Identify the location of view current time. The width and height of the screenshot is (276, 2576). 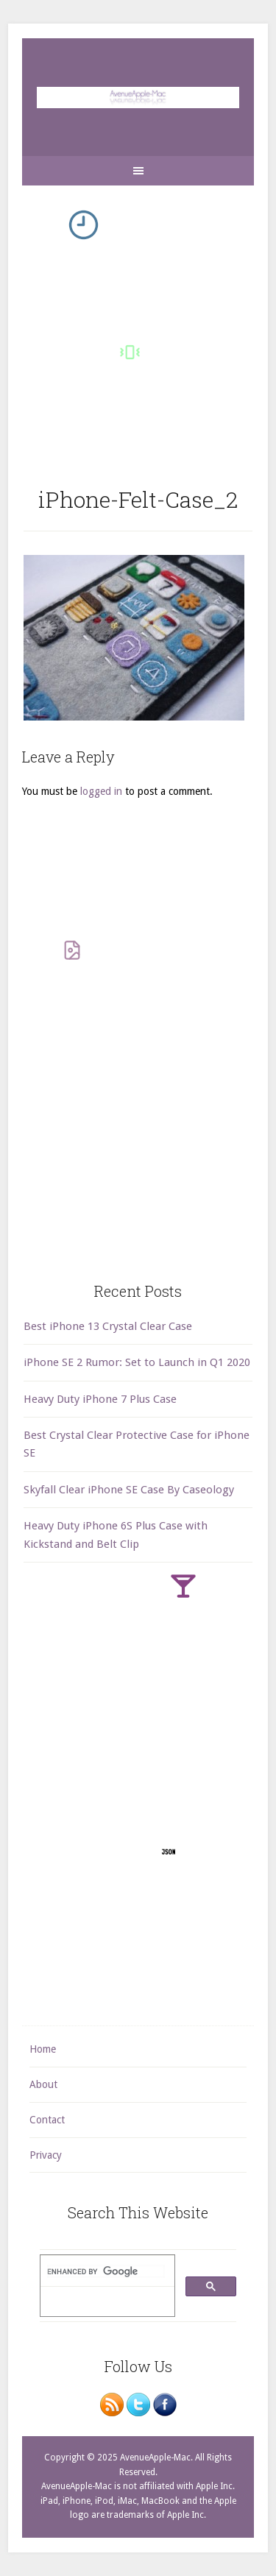
(83, 224).